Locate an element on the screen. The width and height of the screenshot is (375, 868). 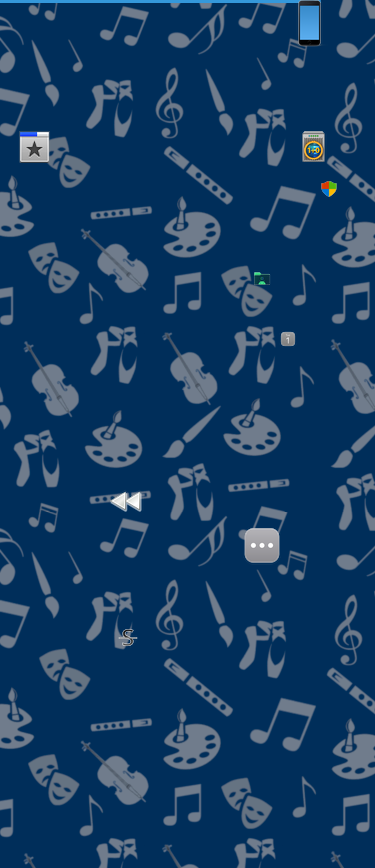
configure RAID 10 storage array settings is located at coordinates (313, 146).